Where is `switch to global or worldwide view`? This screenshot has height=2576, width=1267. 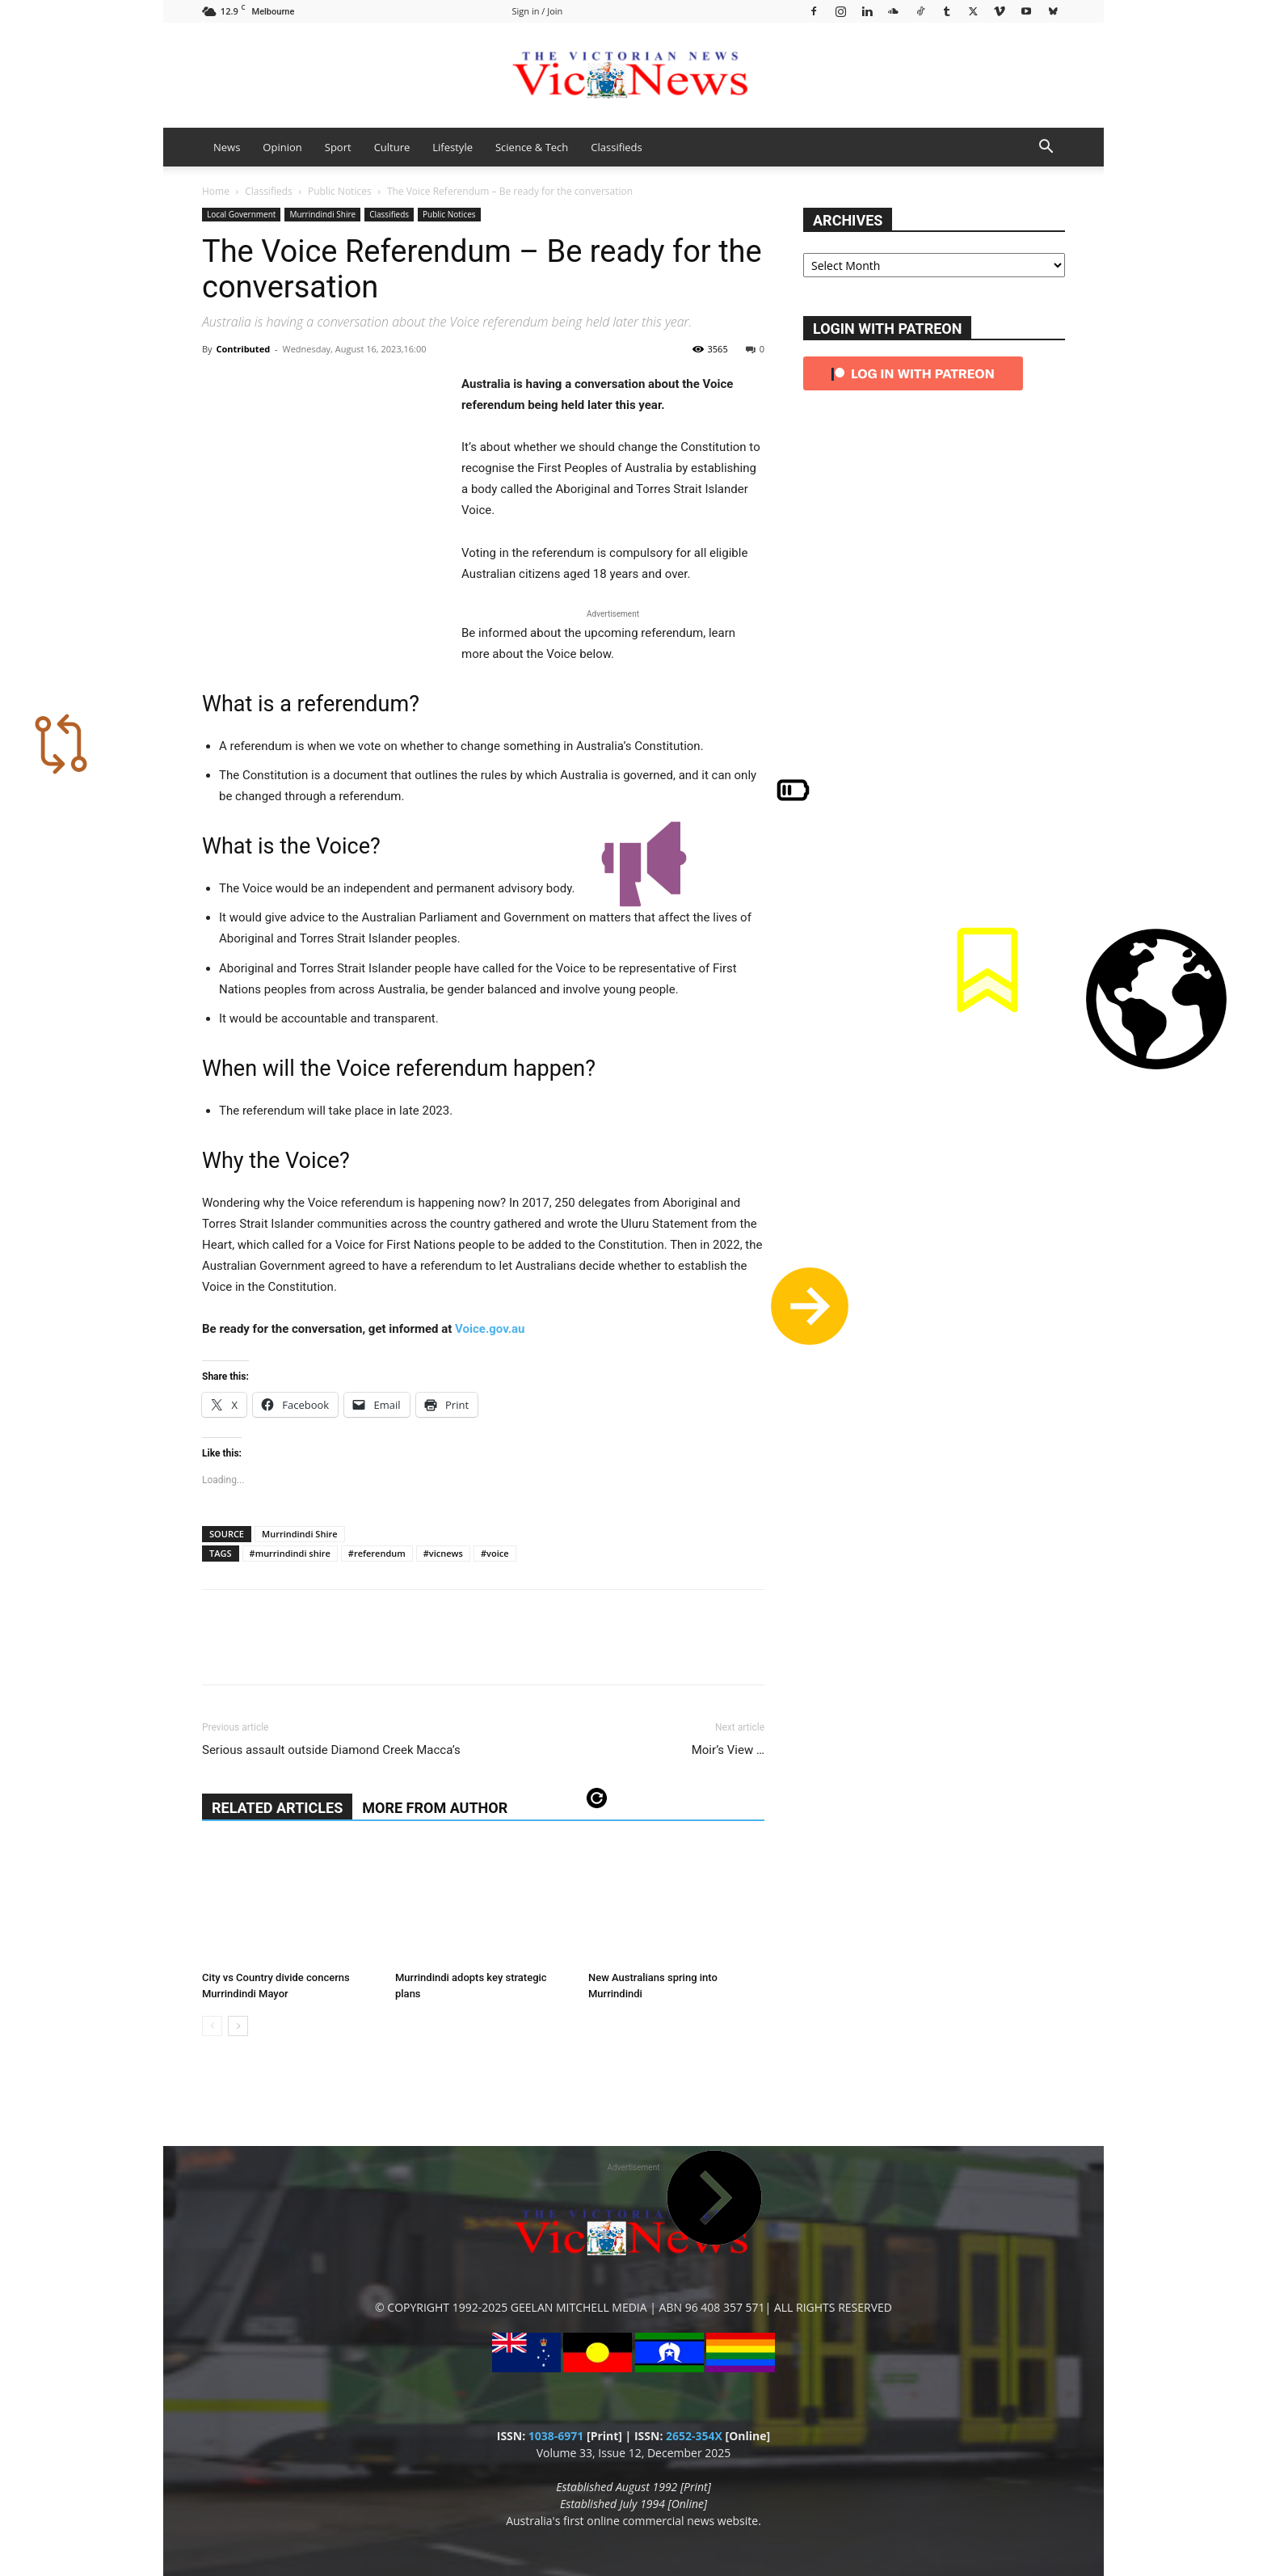
switch to global or worldwide view is located at coordinates (1156, 999).